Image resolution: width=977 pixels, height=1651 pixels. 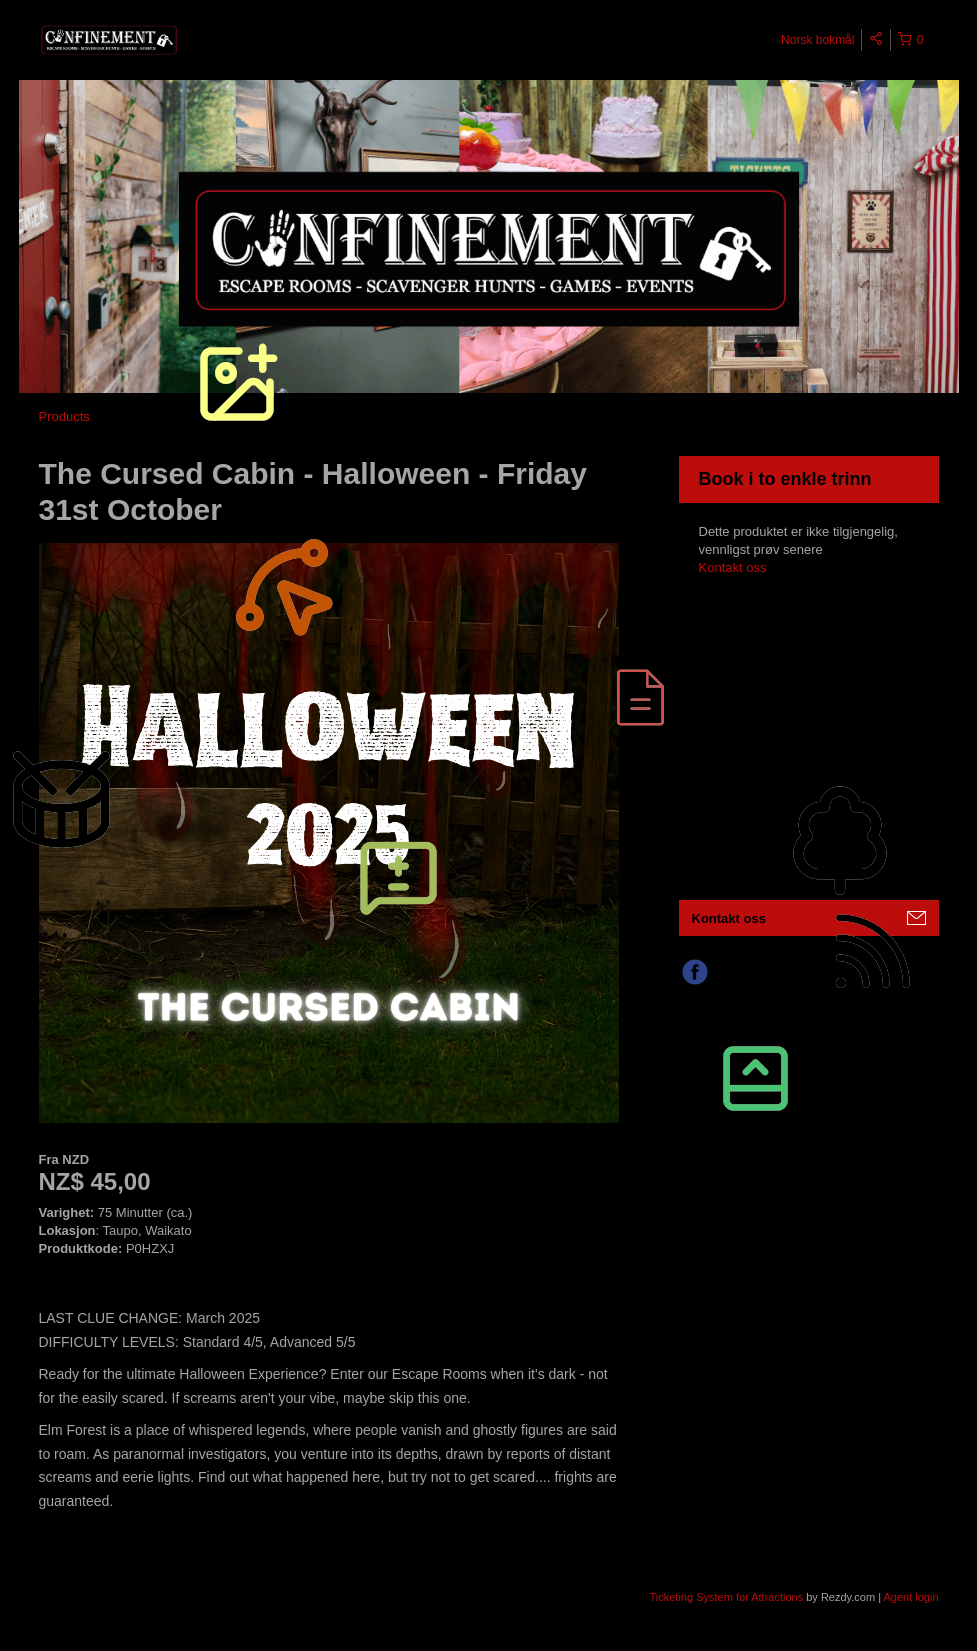 What do you see at coordinates (640, 697) in the screenshot?
I see `view document or text file` at bounding box center [640, 697].